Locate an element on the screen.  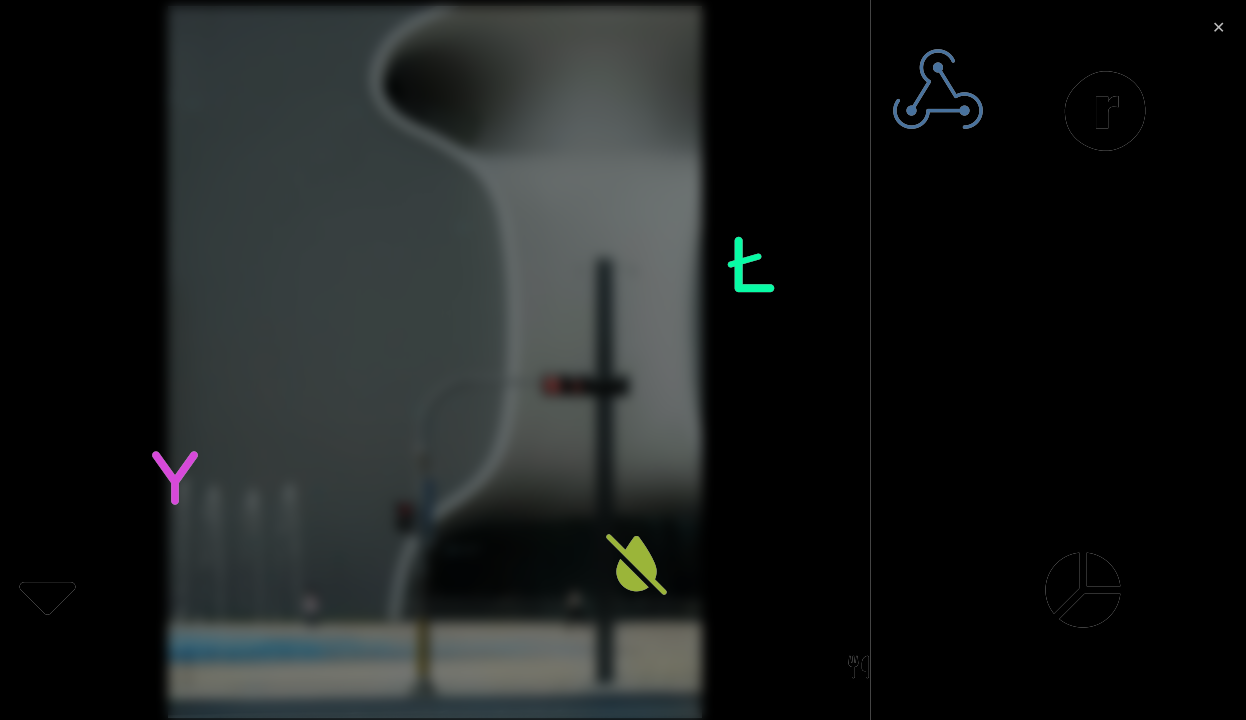
open ravelry app or website is located at coordinates (1105, 111).